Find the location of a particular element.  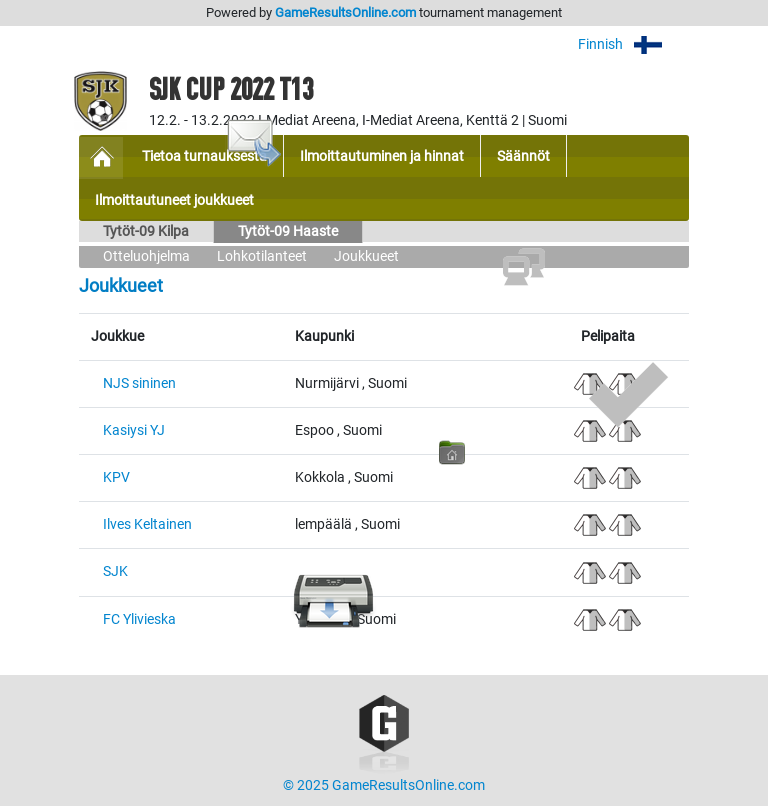

forward this email to another recipient is located at coordinates (252, 138).